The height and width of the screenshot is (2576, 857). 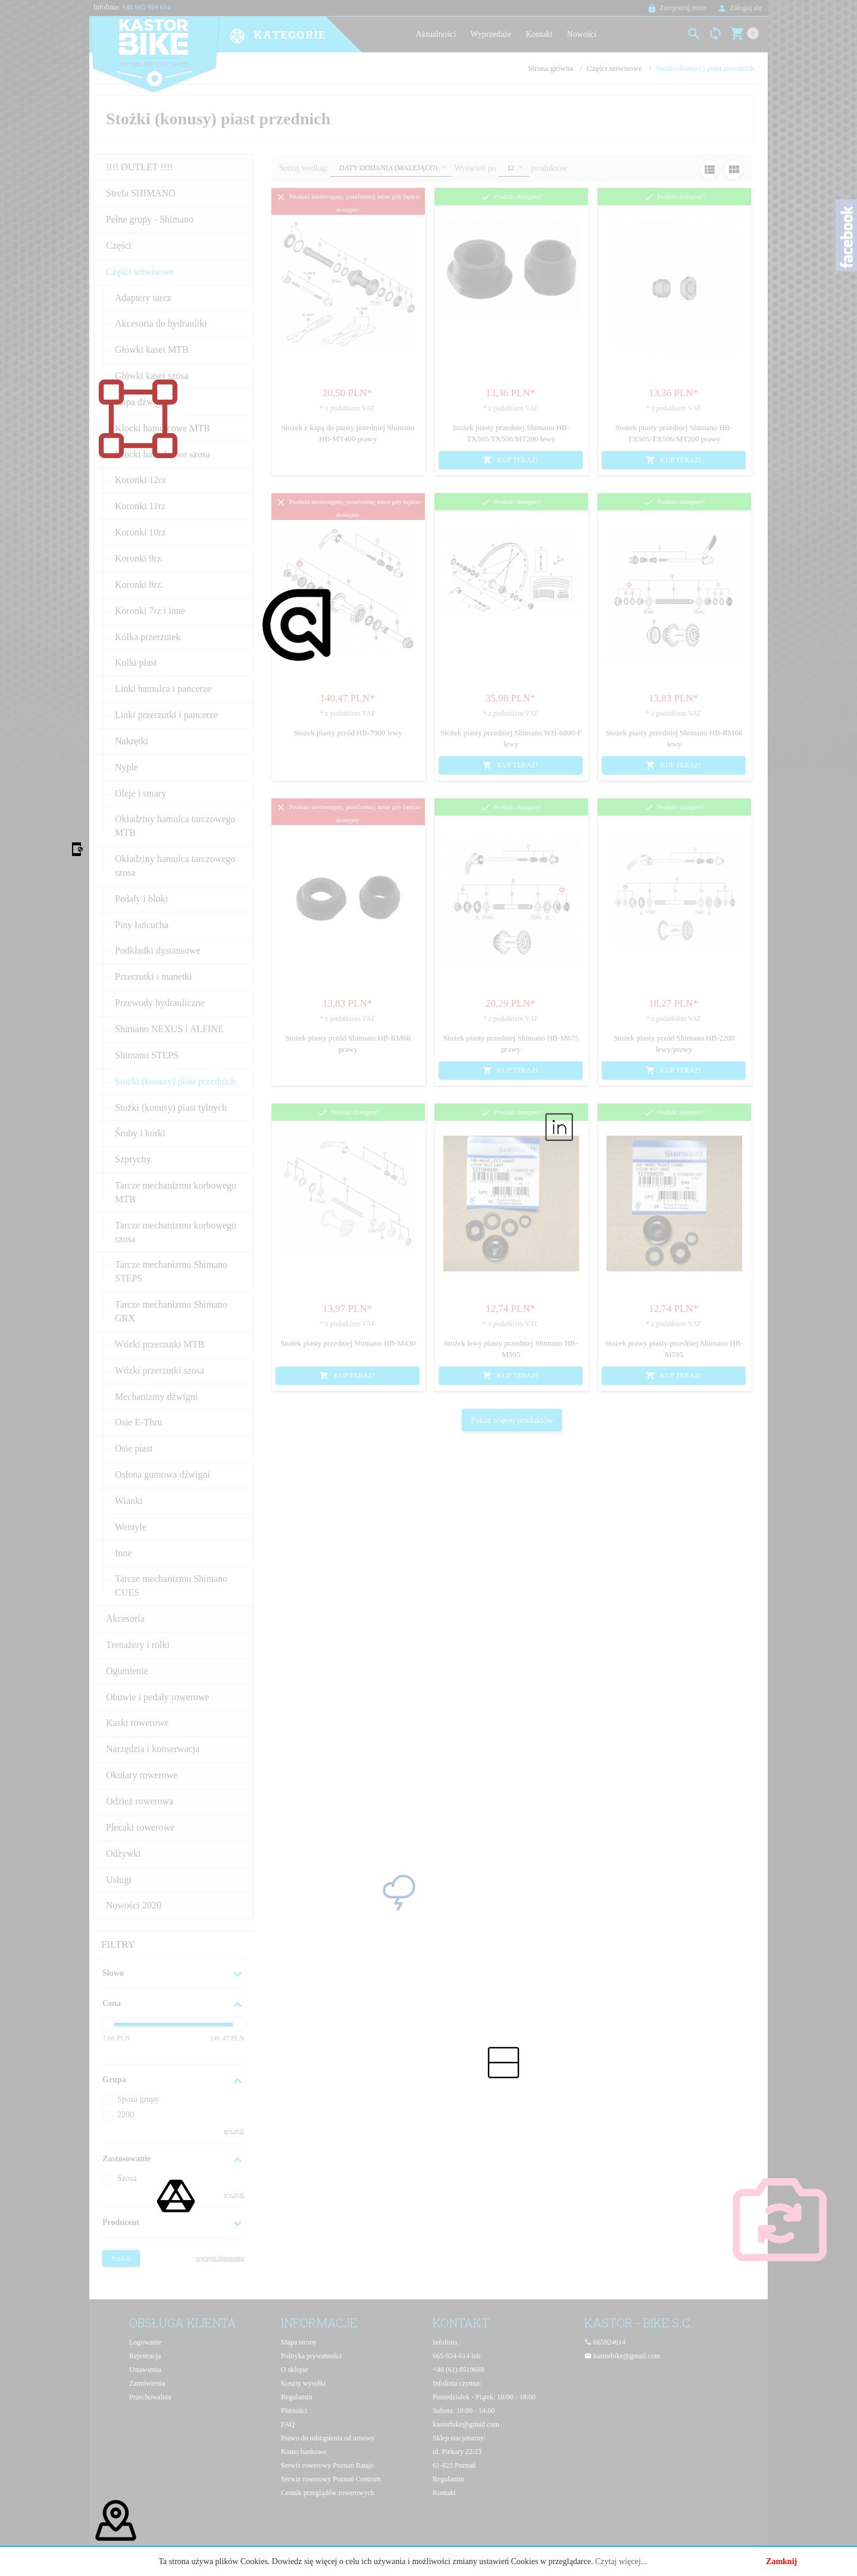 What do you see at coordinates (176, 2197) in the screenshot?
I see `open google drive` at bounding box center [176, 2197].